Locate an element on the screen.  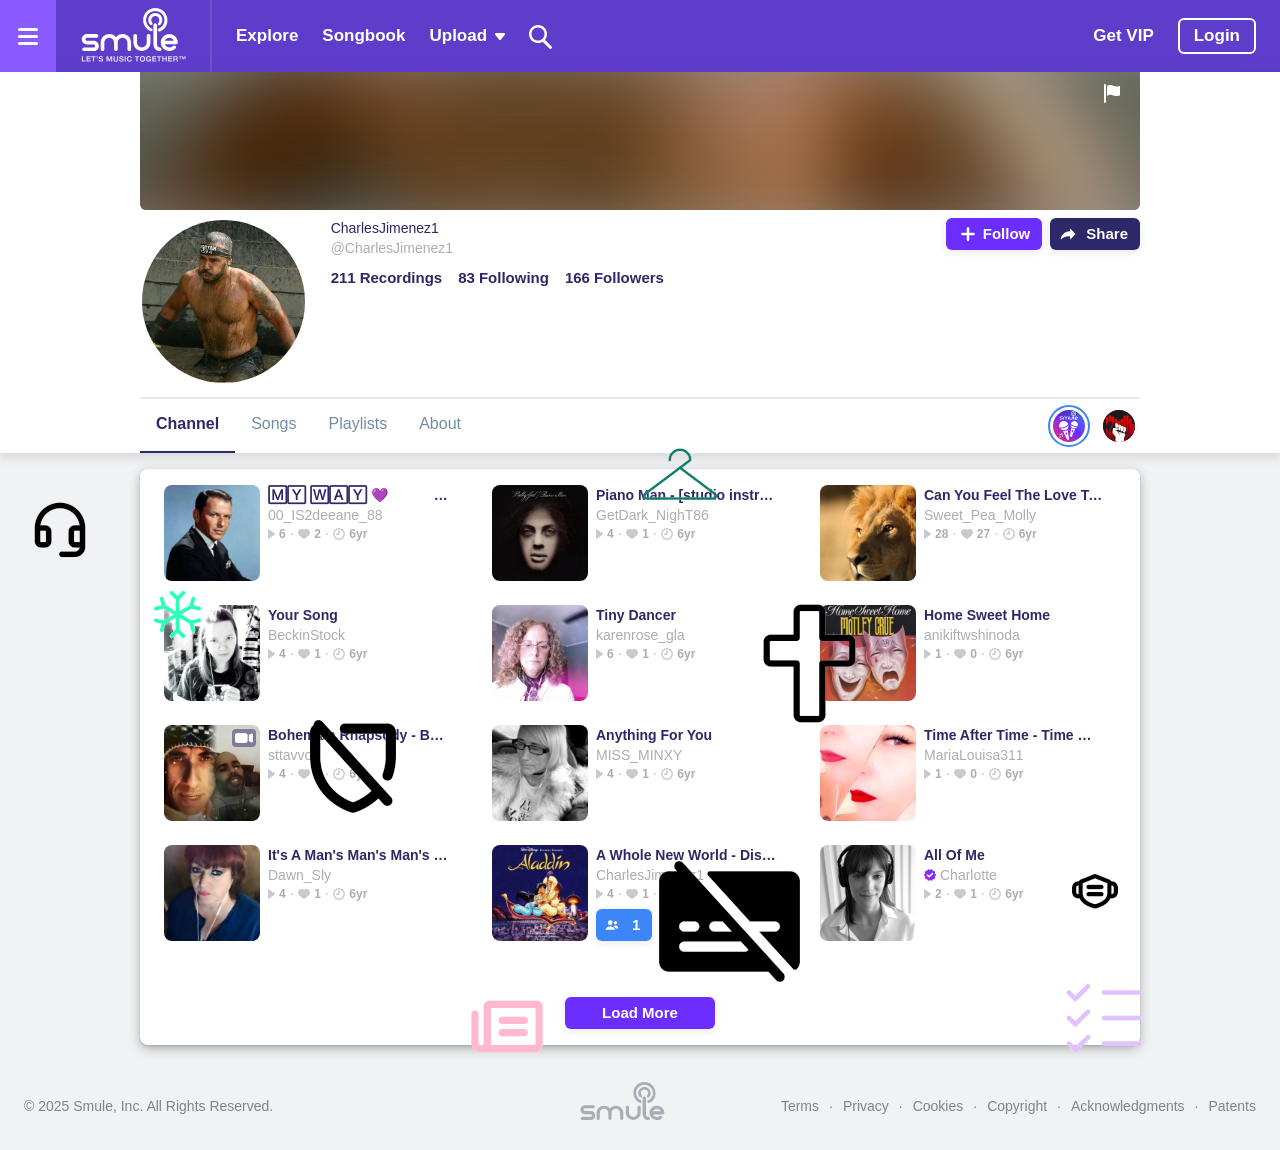
view completed tasks or checklist is located at coordinates (1104, 1018).